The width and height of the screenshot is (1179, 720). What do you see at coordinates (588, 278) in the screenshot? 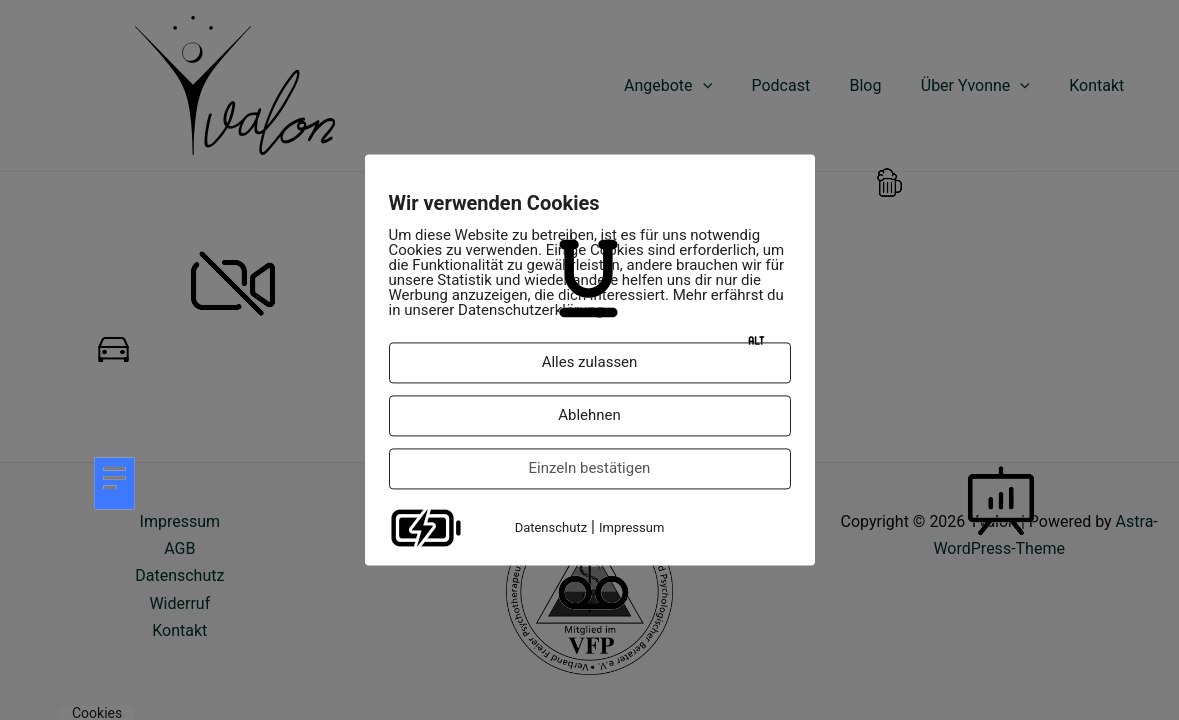
I see `apply underline formatting to selected text` at bounding box center [588, 278].